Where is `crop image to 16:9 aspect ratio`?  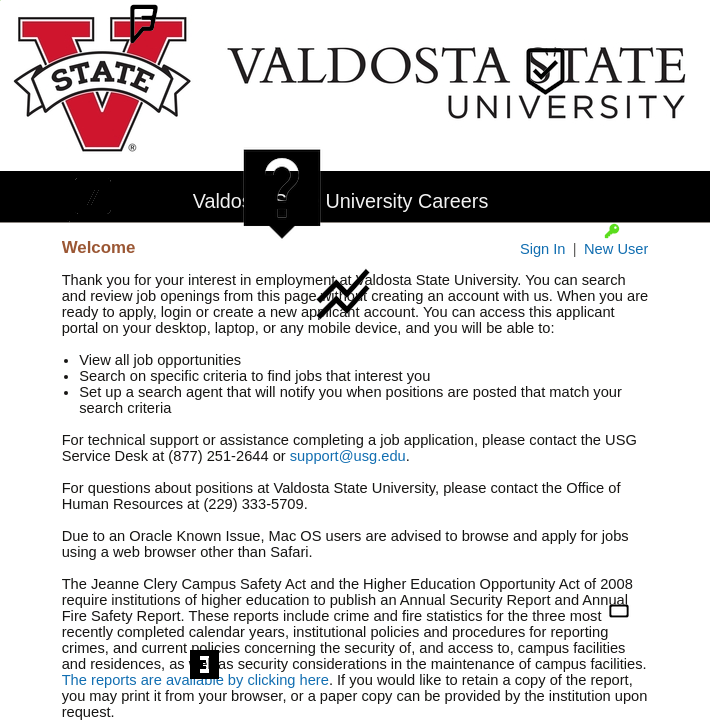 crop image to 16:9 aspect ratio is located at coordinates (619, 611).